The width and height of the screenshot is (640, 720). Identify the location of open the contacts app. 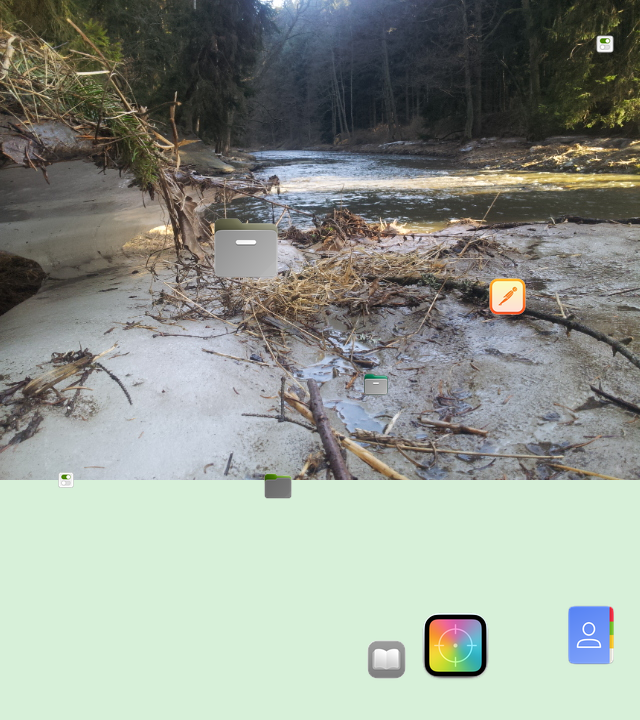
(591, 635).